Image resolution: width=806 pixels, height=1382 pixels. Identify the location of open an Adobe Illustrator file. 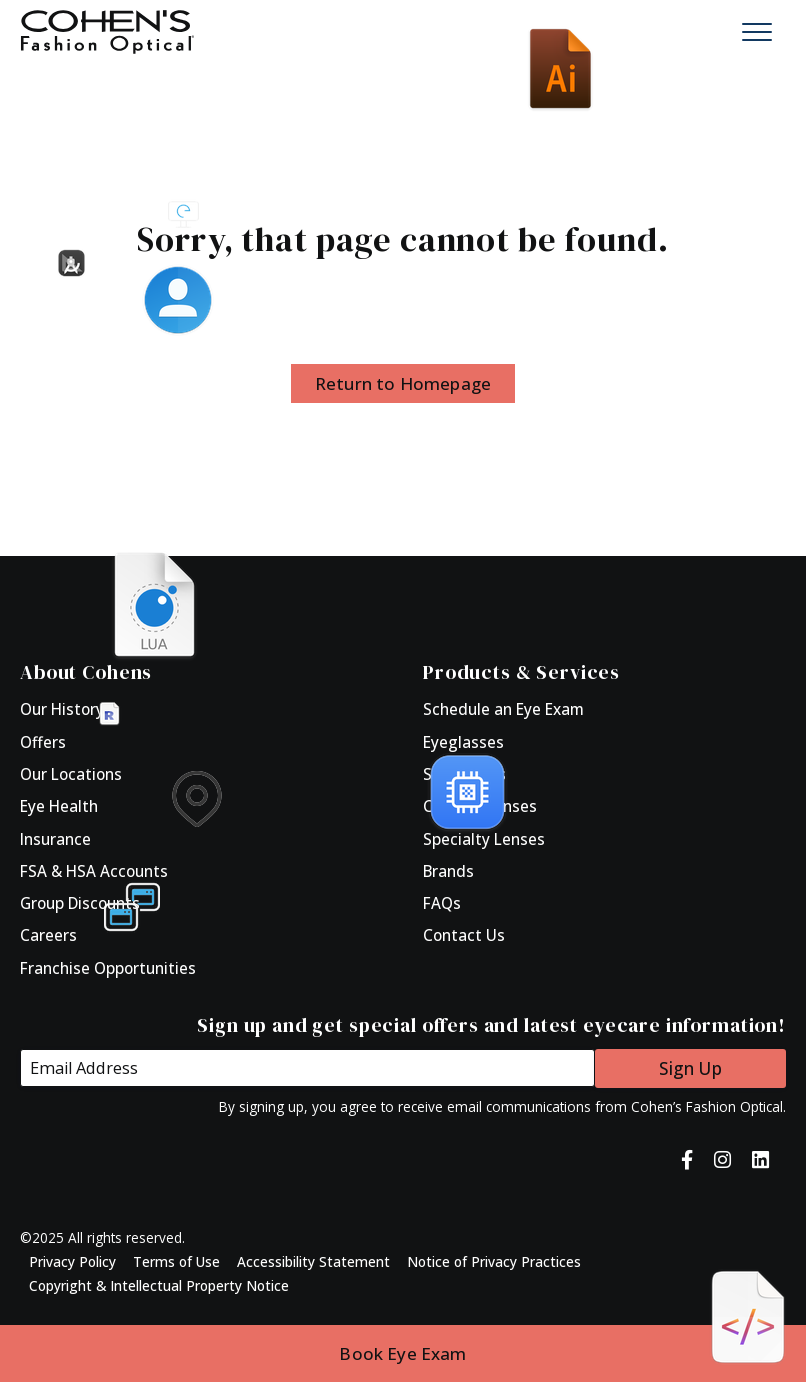
(560, 68).